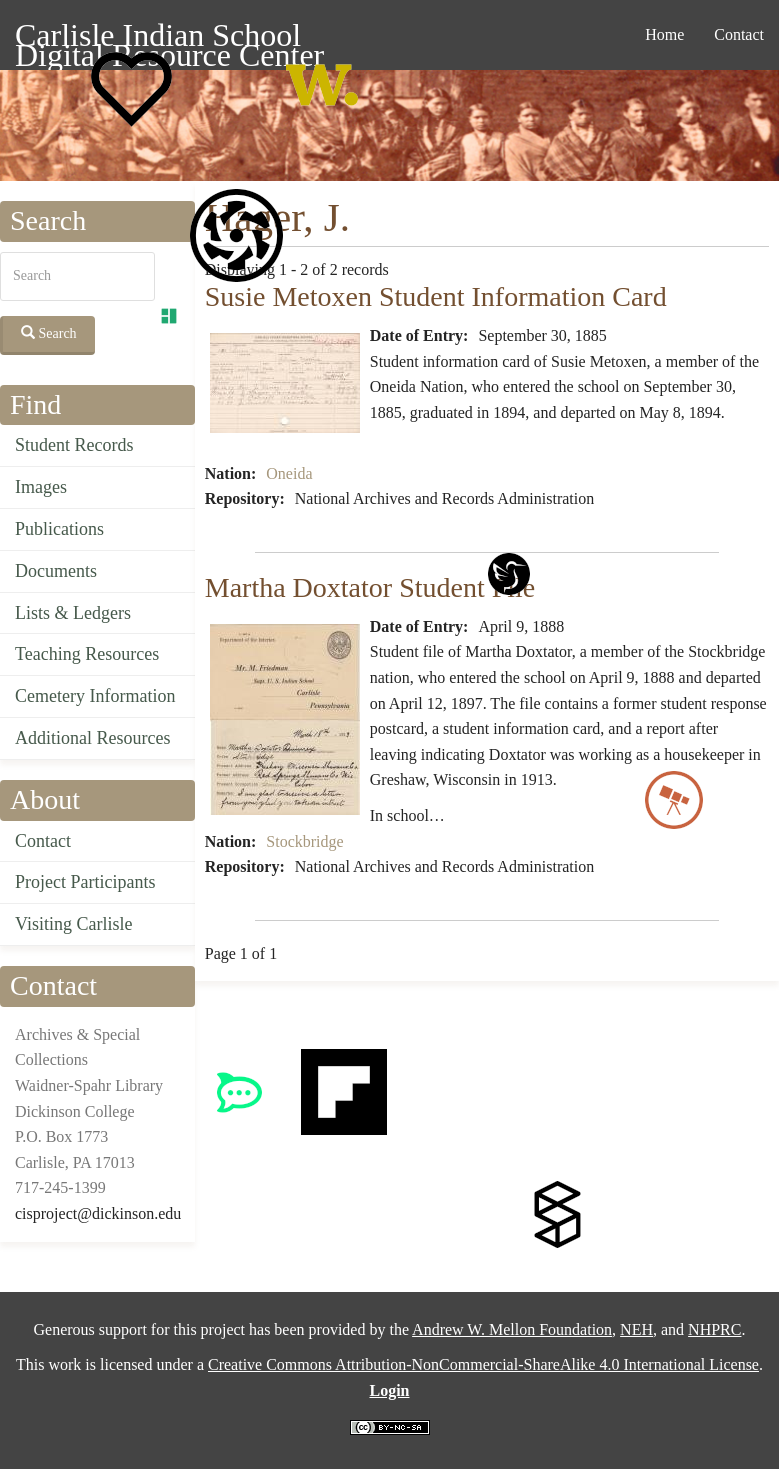 This screenshot has height=1469, width=779. What do you see at coordinates (236, 235) in the screenshot?
I see `quasar framework logo` at bounding box center [236, 235].